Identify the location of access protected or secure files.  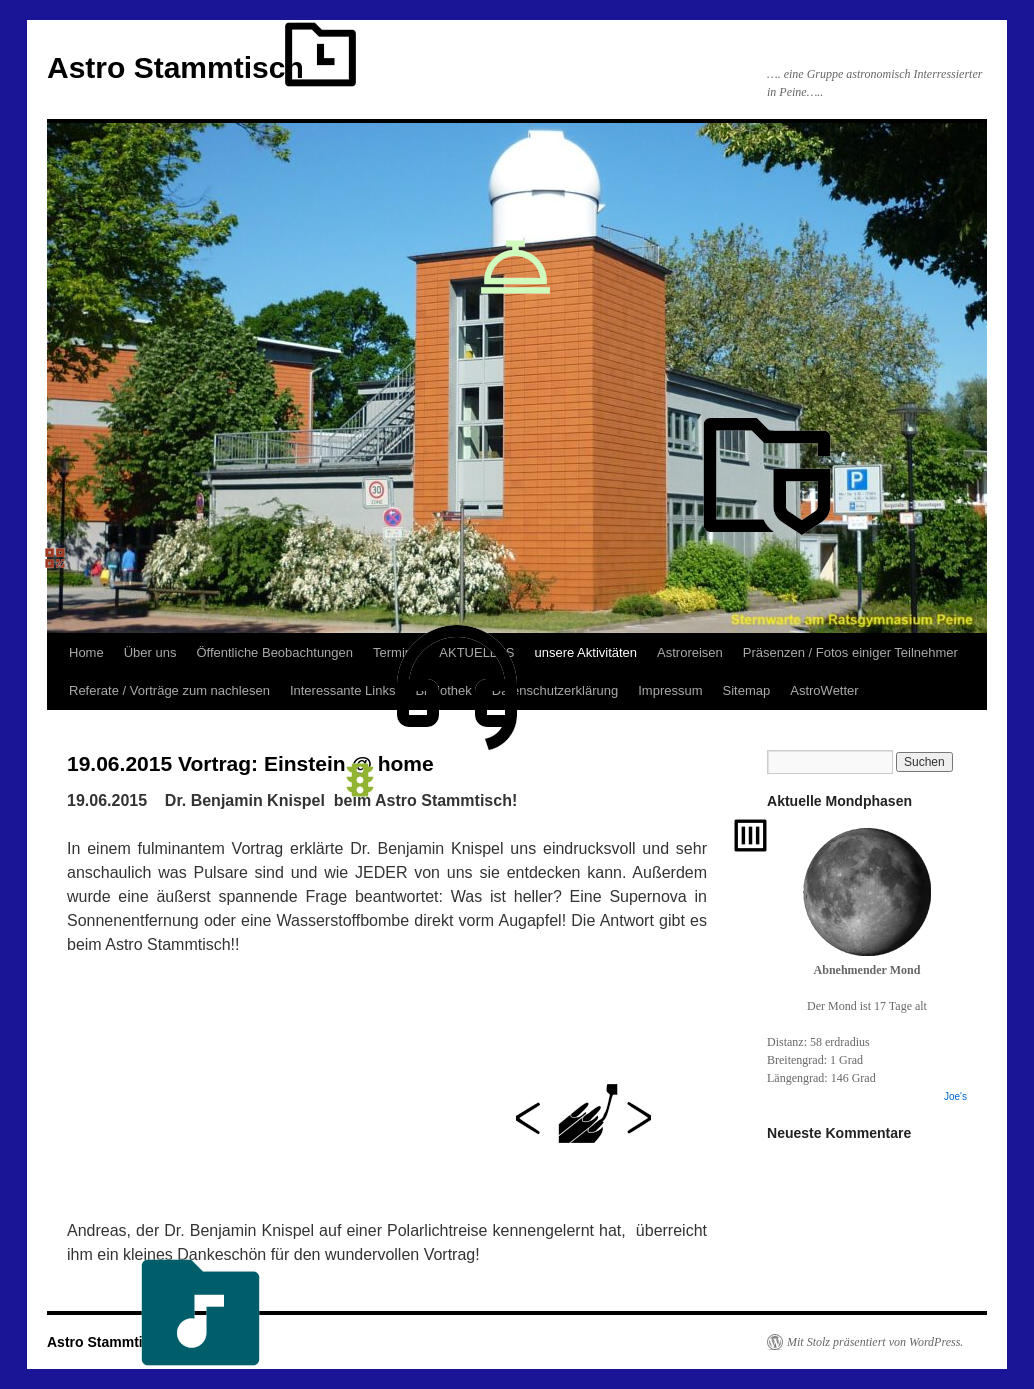
(767, 475).